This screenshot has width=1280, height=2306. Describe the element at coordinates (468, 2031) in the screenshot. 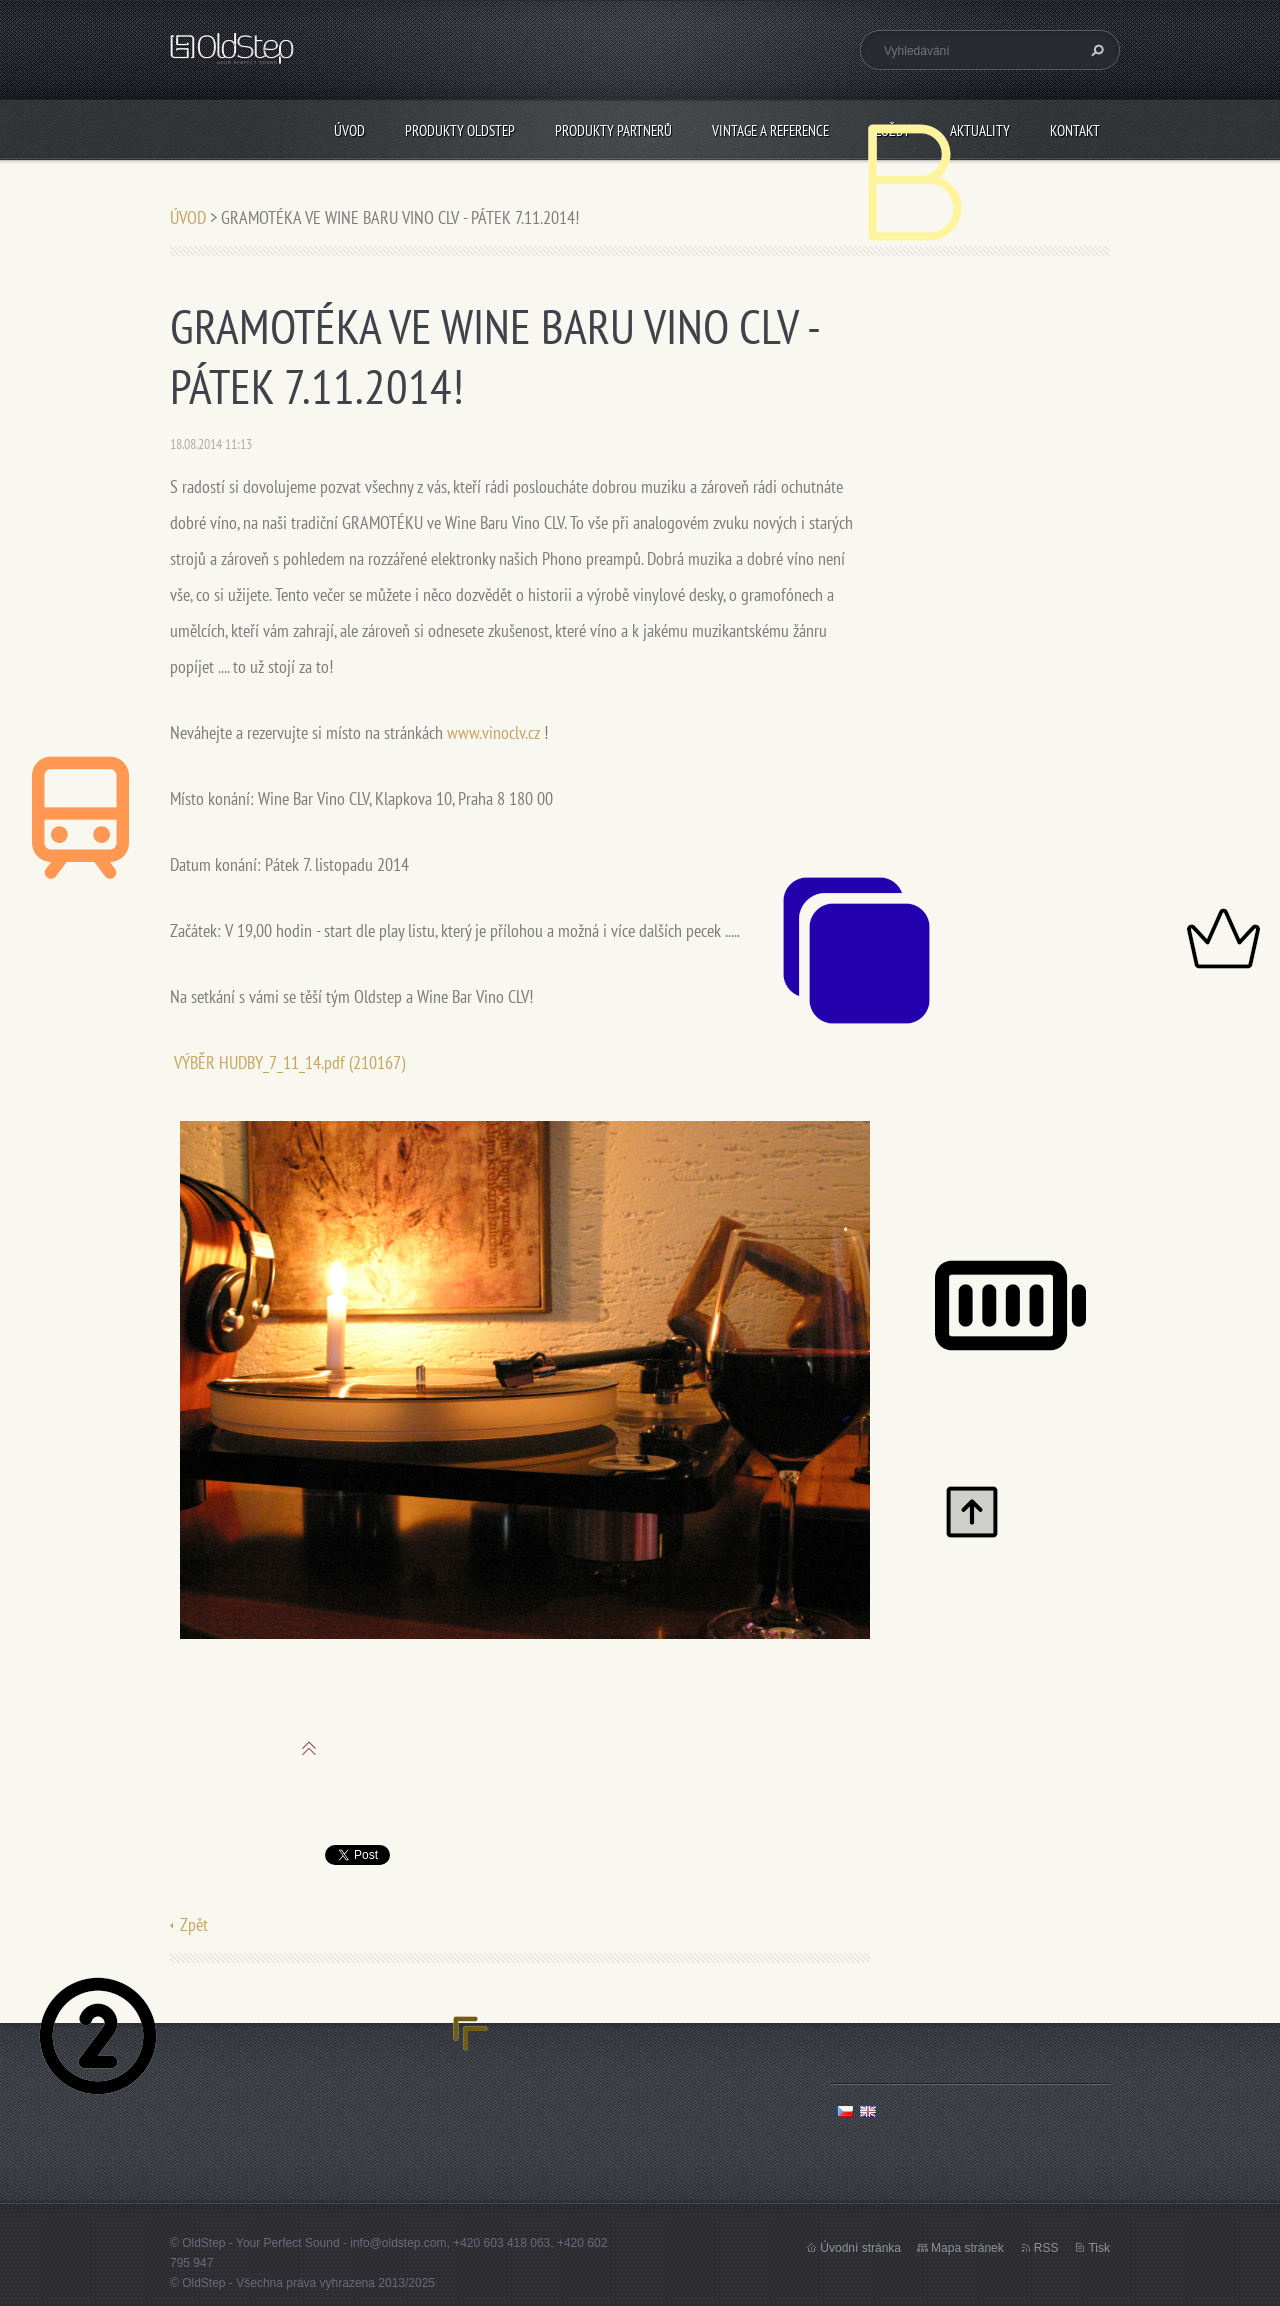

I see `navigate to top-left or home position` at that location.